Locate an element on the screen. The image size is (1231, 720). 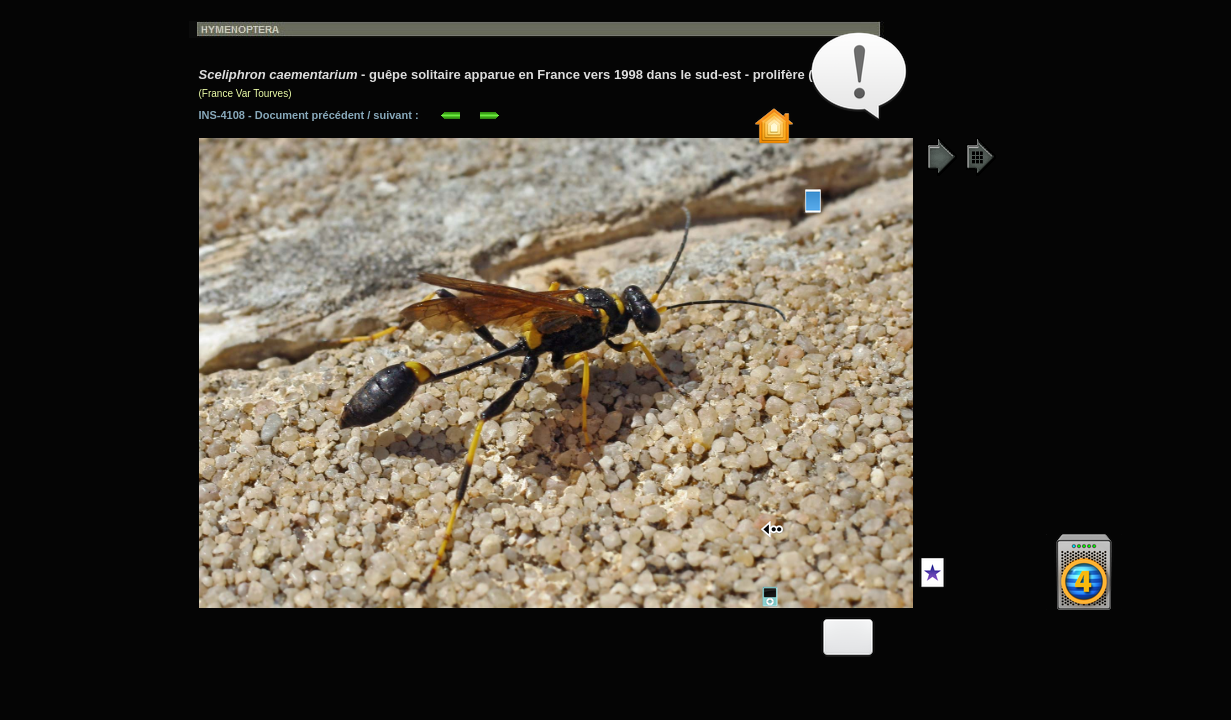
open home settings or preferences is located at coordinates (774, 126).